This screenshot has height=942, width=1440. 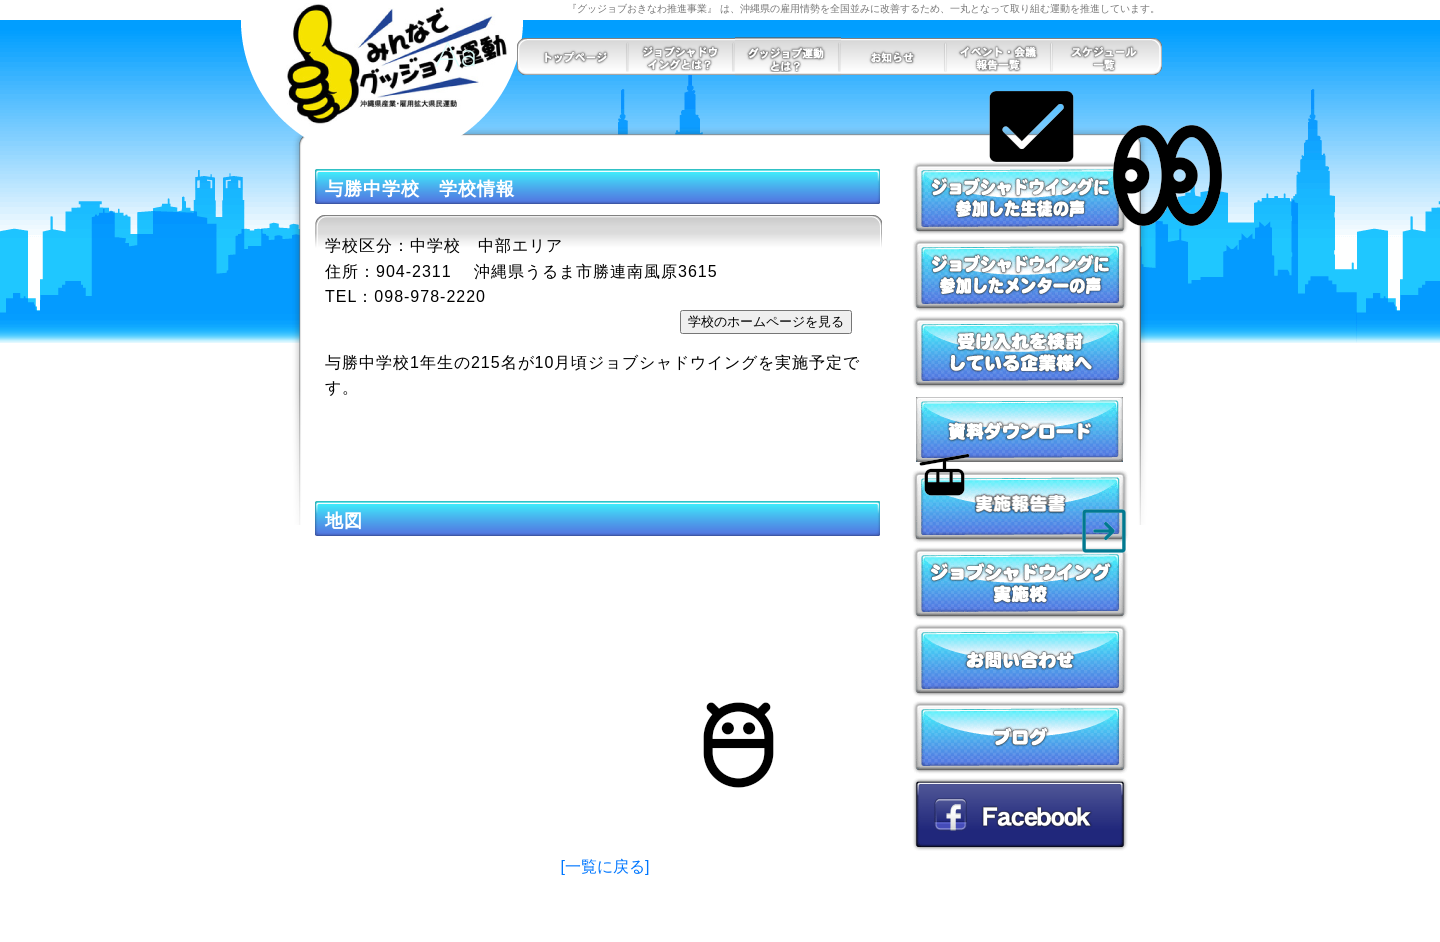 I want to click on access cable car or gondola transit options, so click(x=944, y=475).